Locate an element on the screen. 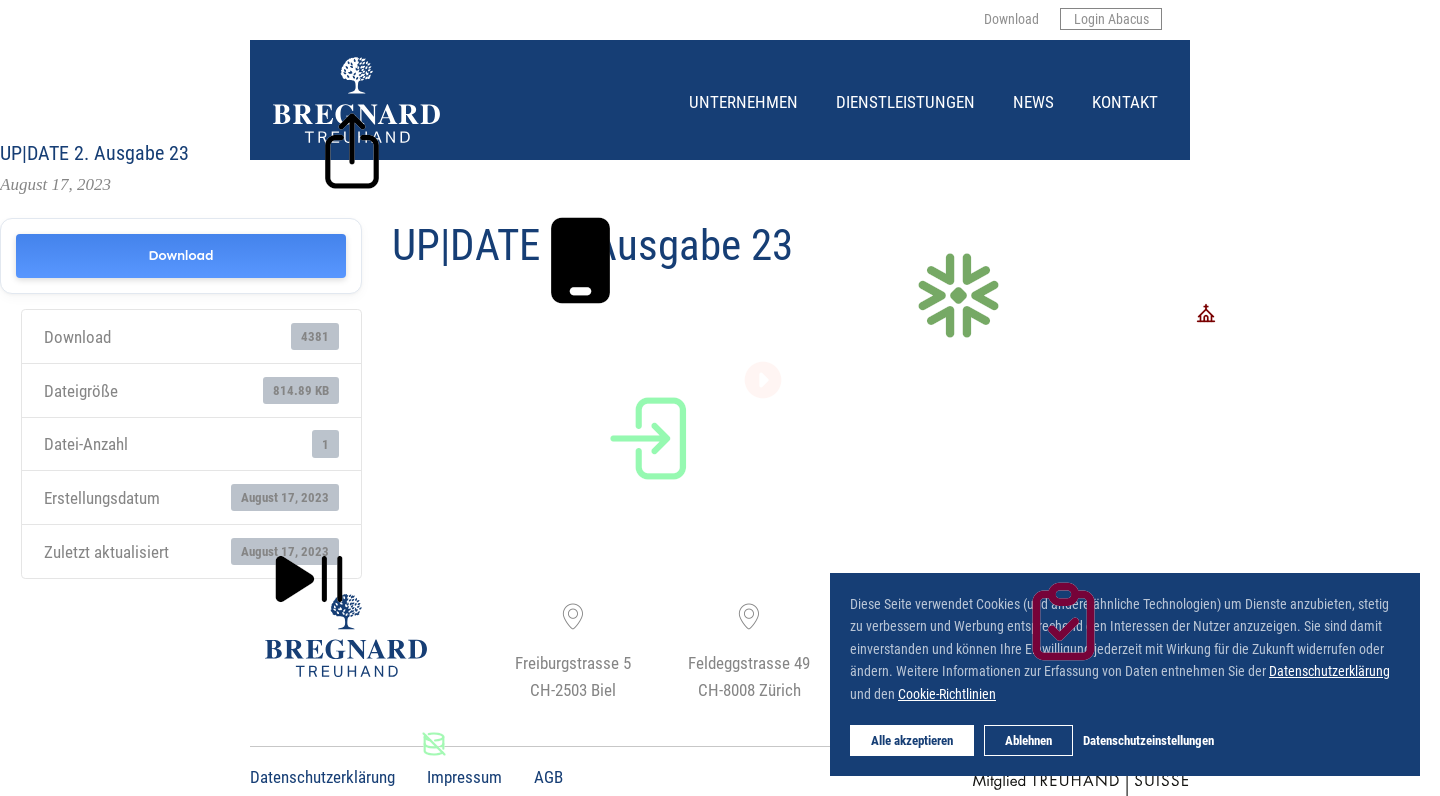  toggle between play and pause for media is located at coordinates (309, 579).